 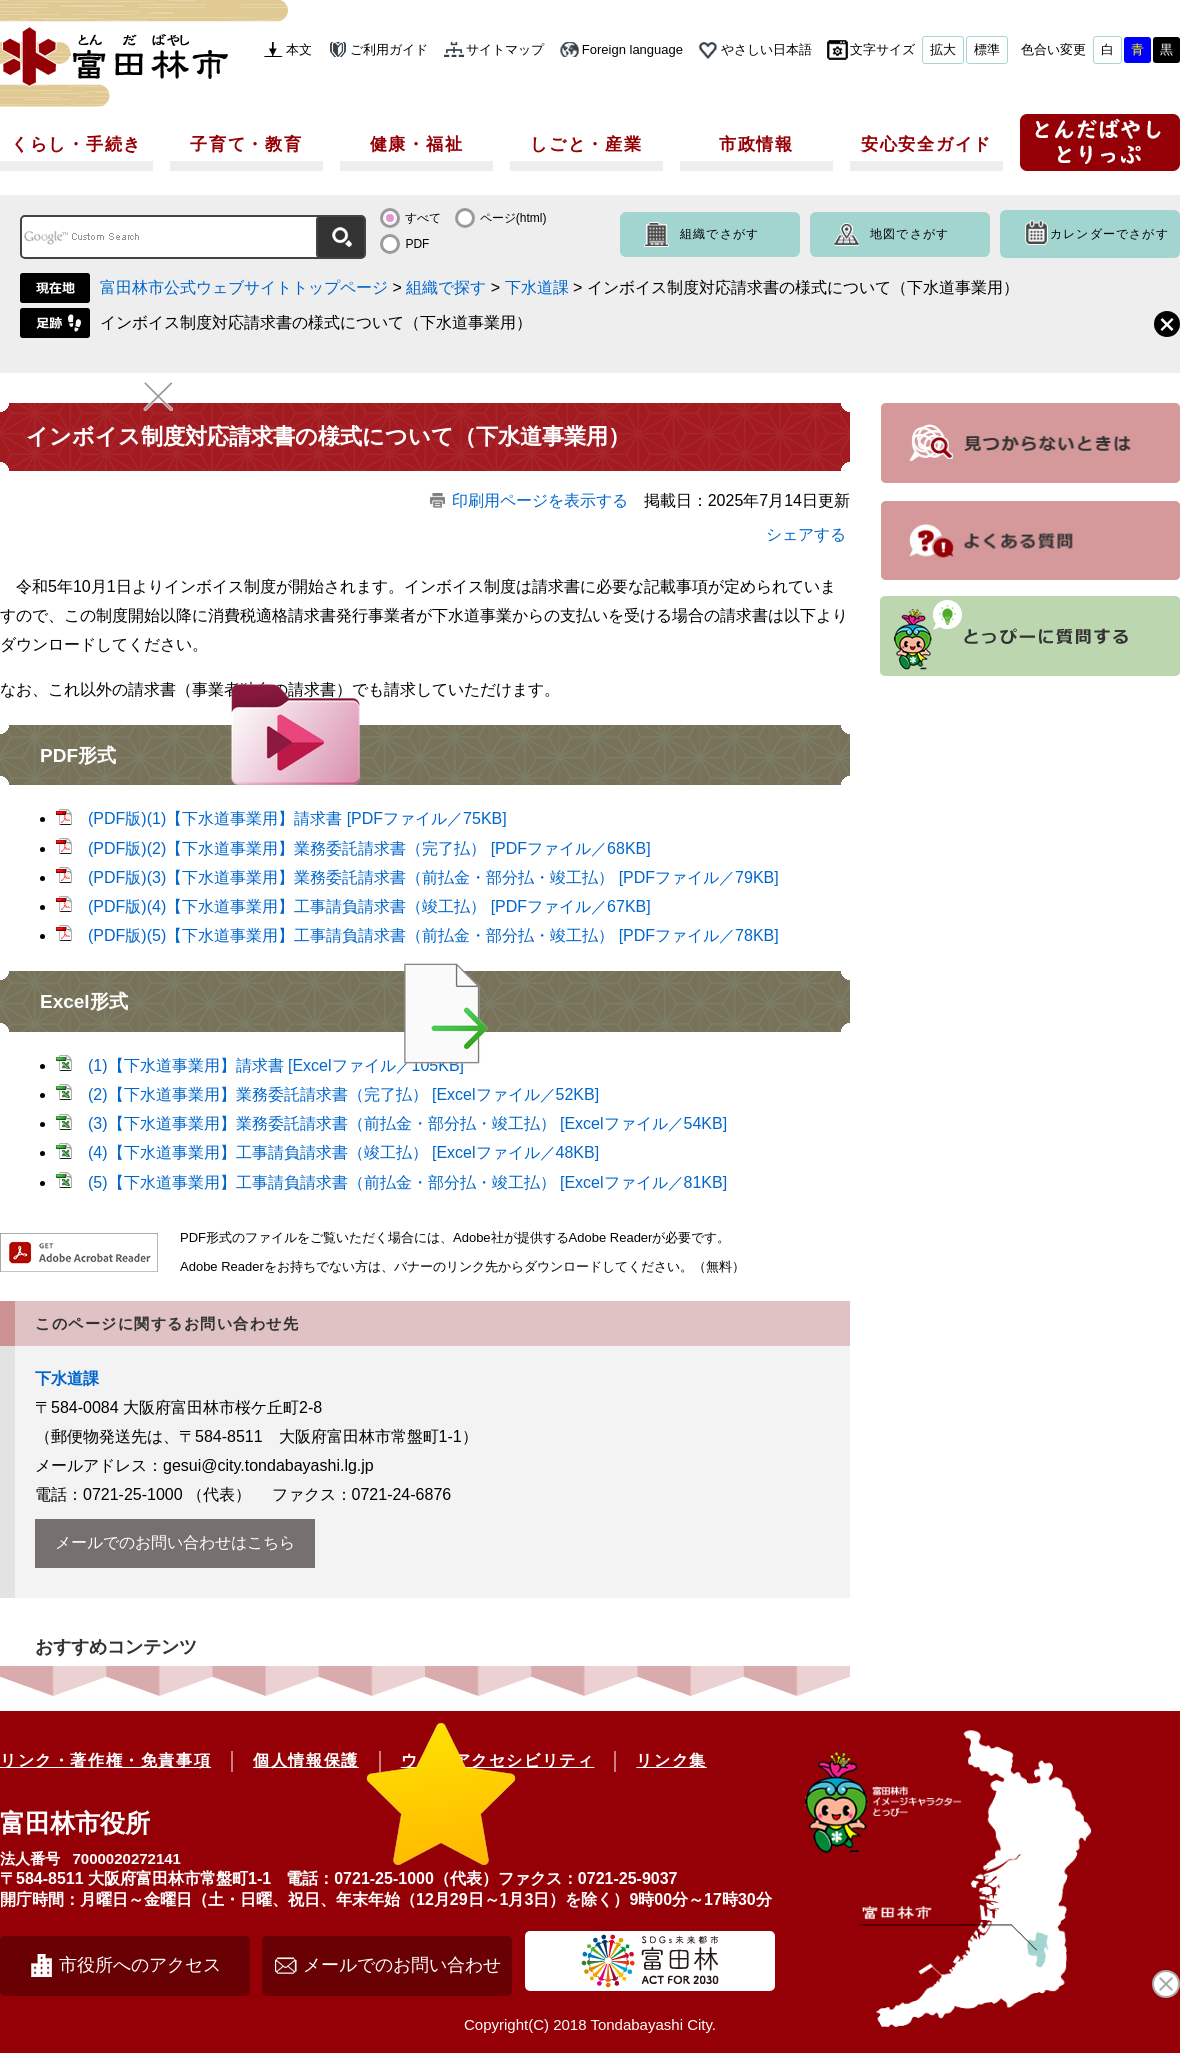 What do you see at coordinates (441, 1013) in the screenshot?
I see `move file to another location` at bounding box center [441, 1013].